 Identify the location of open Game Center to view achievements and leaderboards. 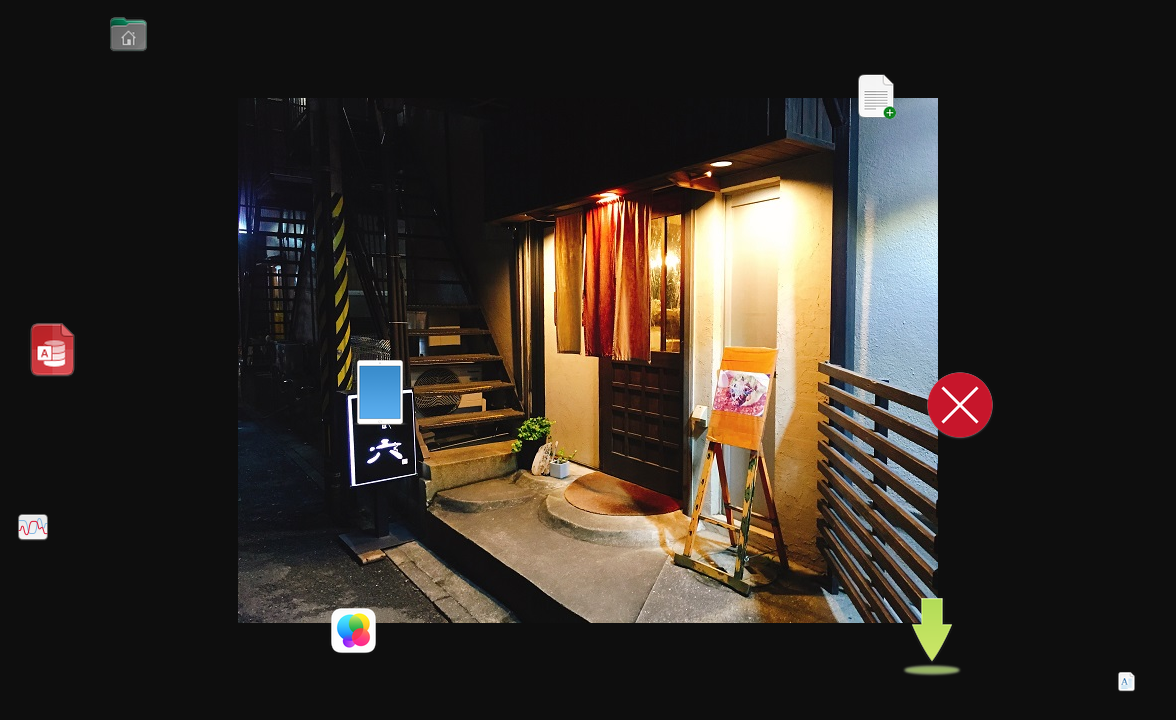
(353, 630).